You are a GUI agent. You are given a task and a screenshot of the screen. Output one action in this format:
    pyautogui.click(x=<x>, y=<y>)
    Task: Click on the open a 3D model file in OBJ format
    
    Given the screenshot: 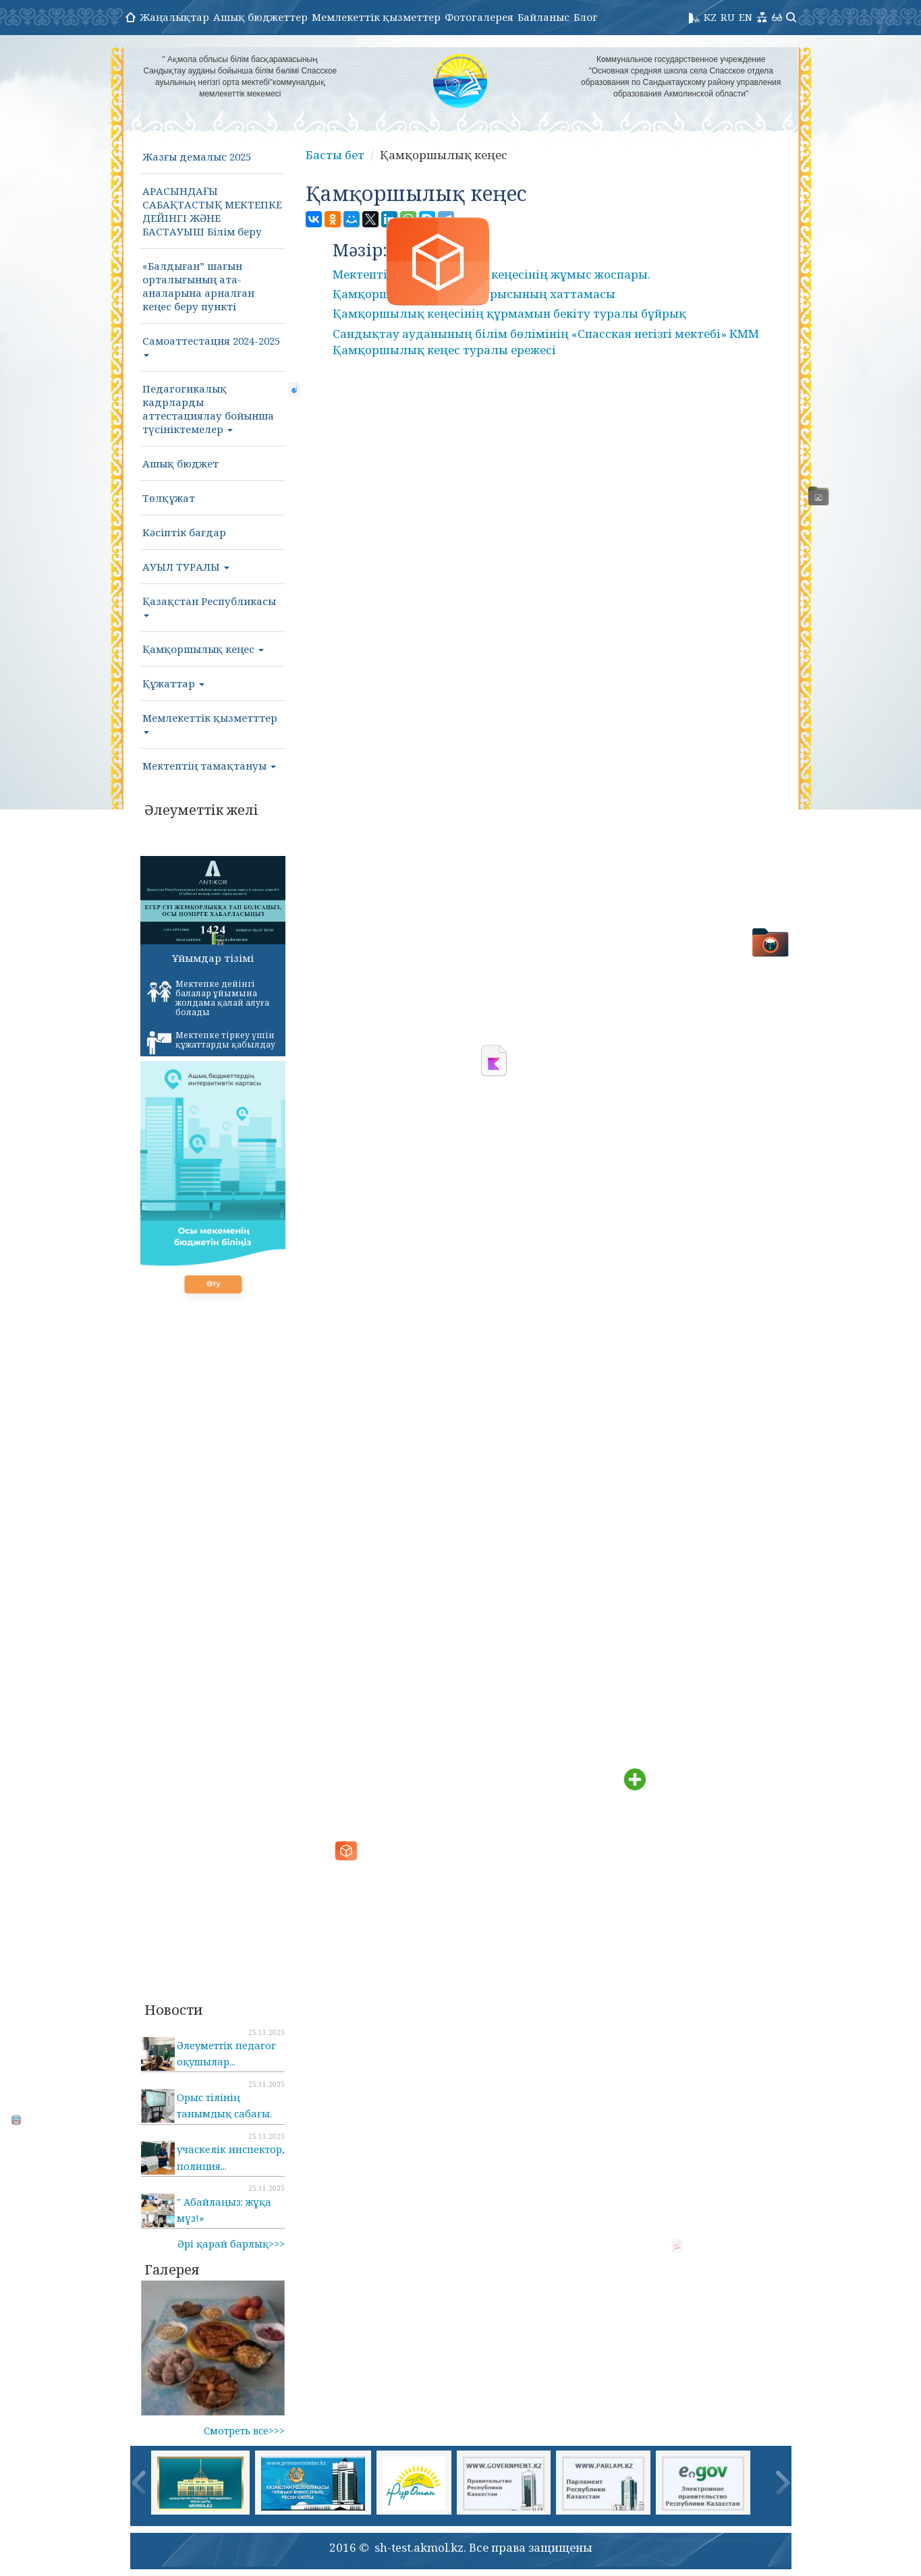 What is the action you would take?
    pyautogui.click(x=346, y=1850)
    